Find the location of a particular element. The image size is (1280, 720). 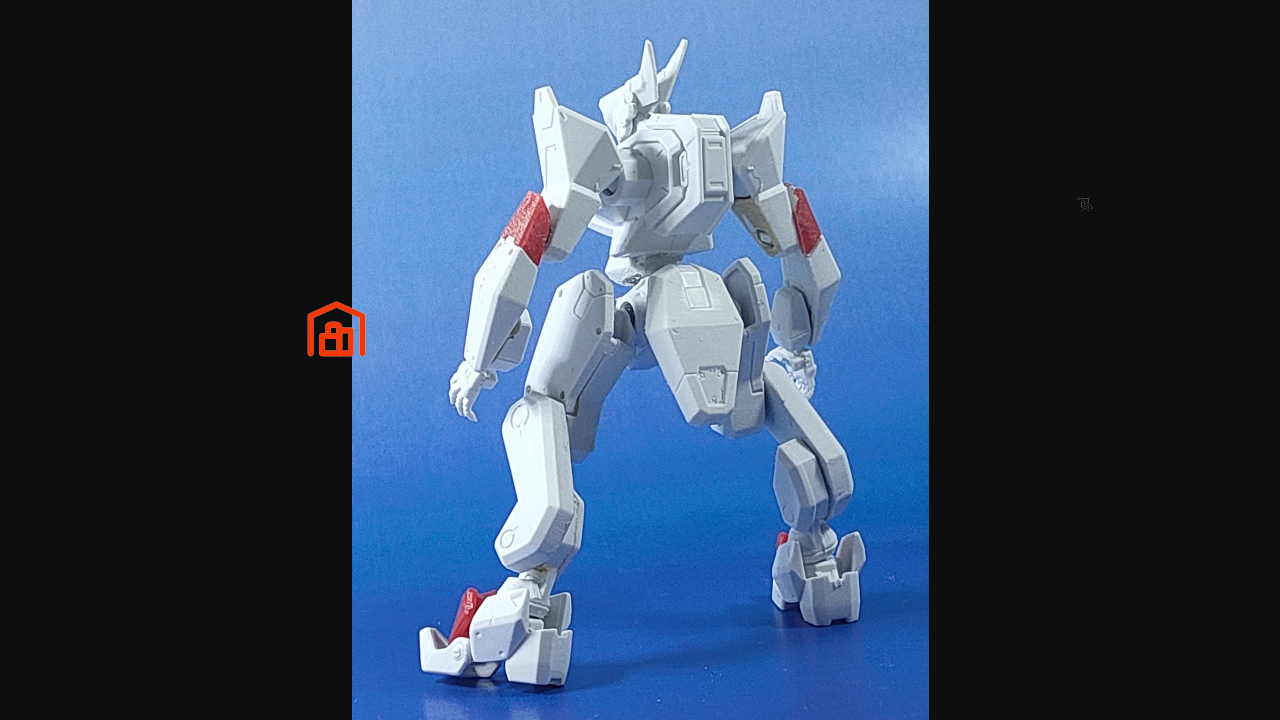

access warehouse inventory is located at coordinates (336, 327).